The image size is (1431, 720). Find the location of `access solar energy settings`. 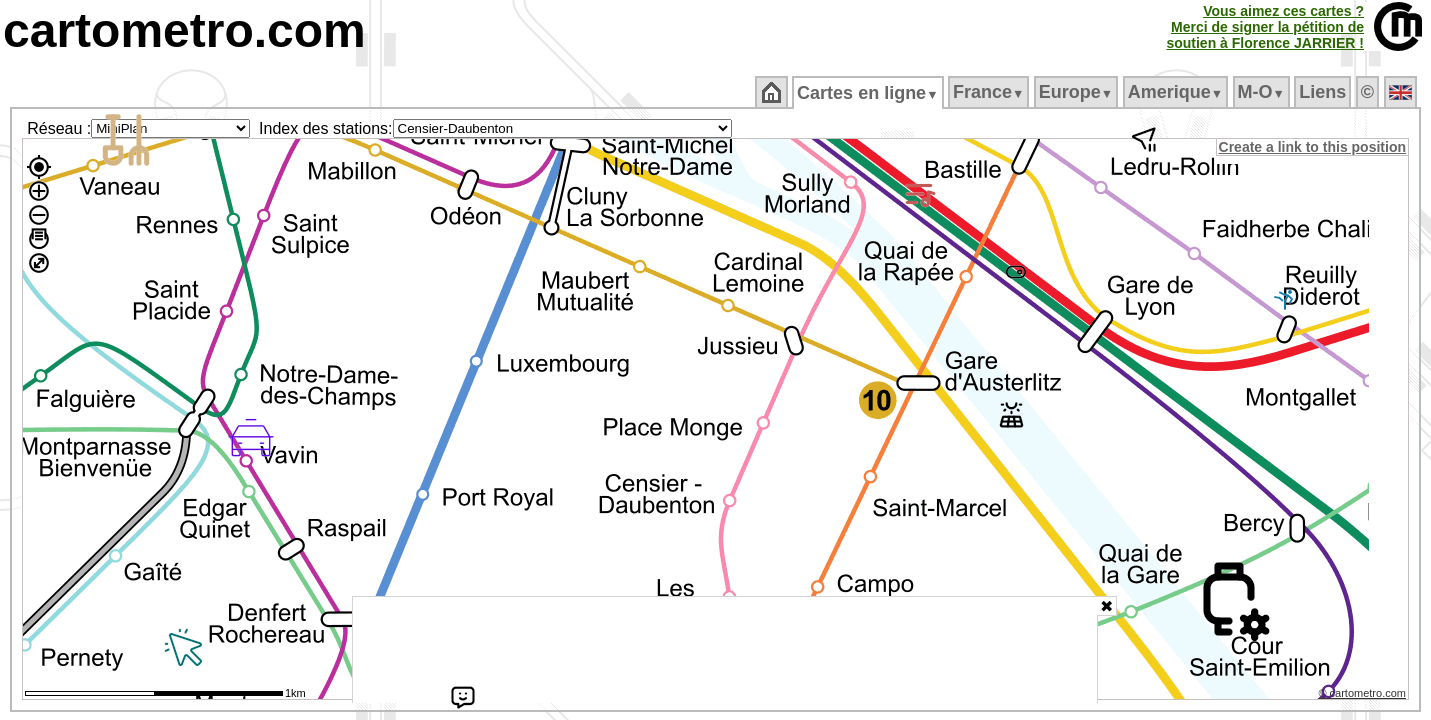

access solar energy settings is located at coordinates (1011, 415).